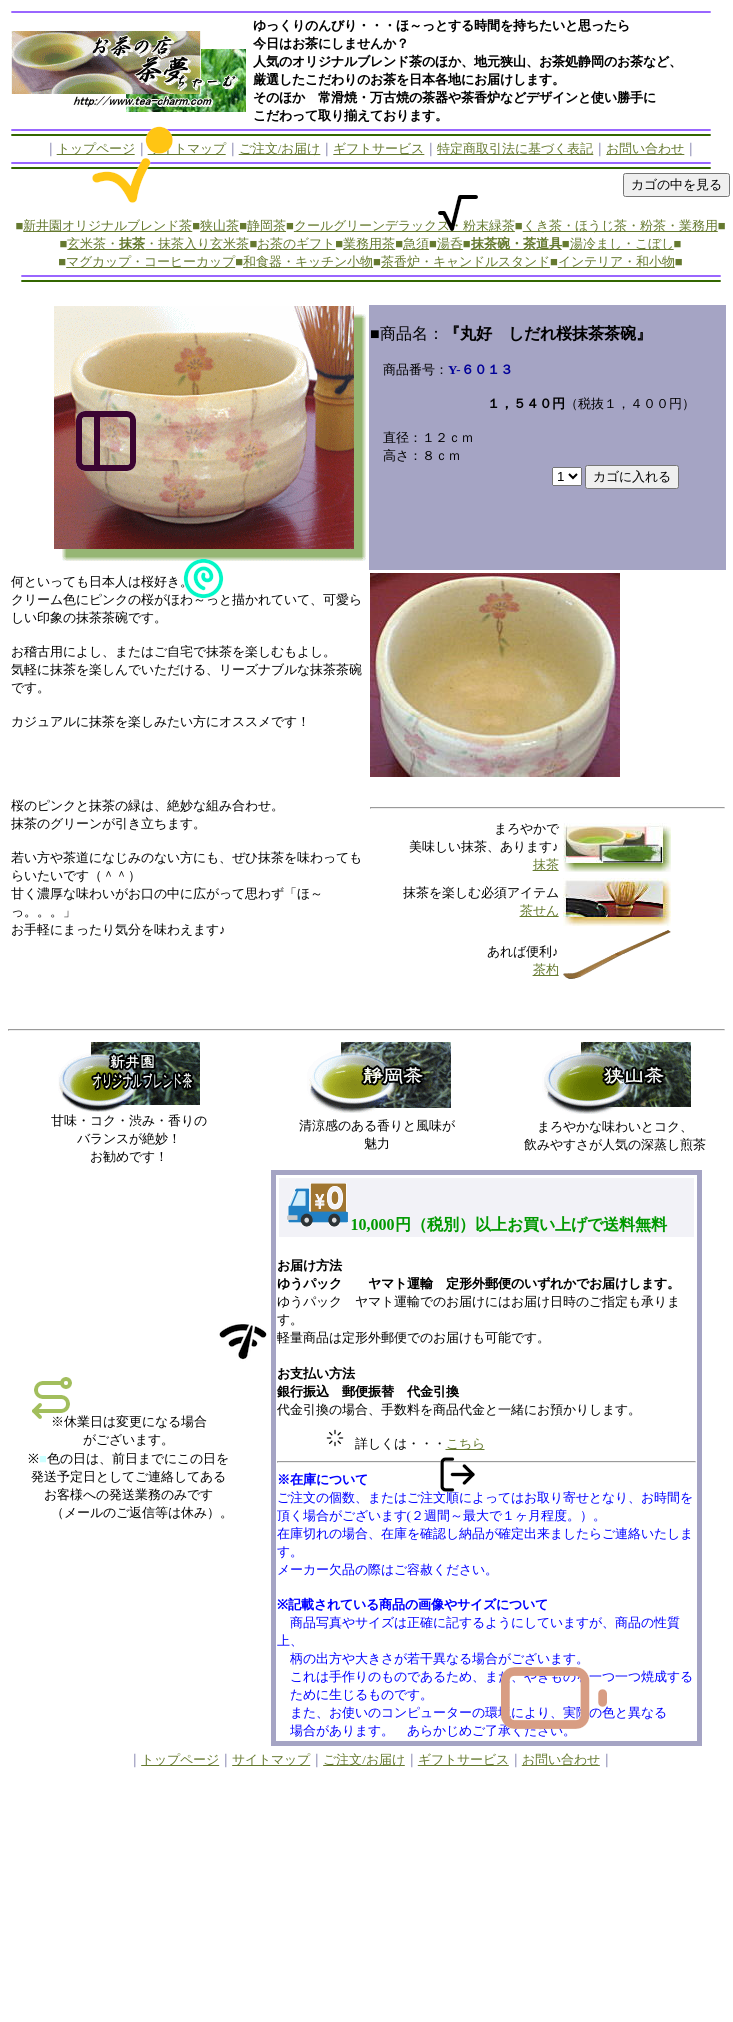  What do you see at coordinates (203, 578) in the screenshot?
I see `debian linux operating system logo` at bounding box center [203, 578].